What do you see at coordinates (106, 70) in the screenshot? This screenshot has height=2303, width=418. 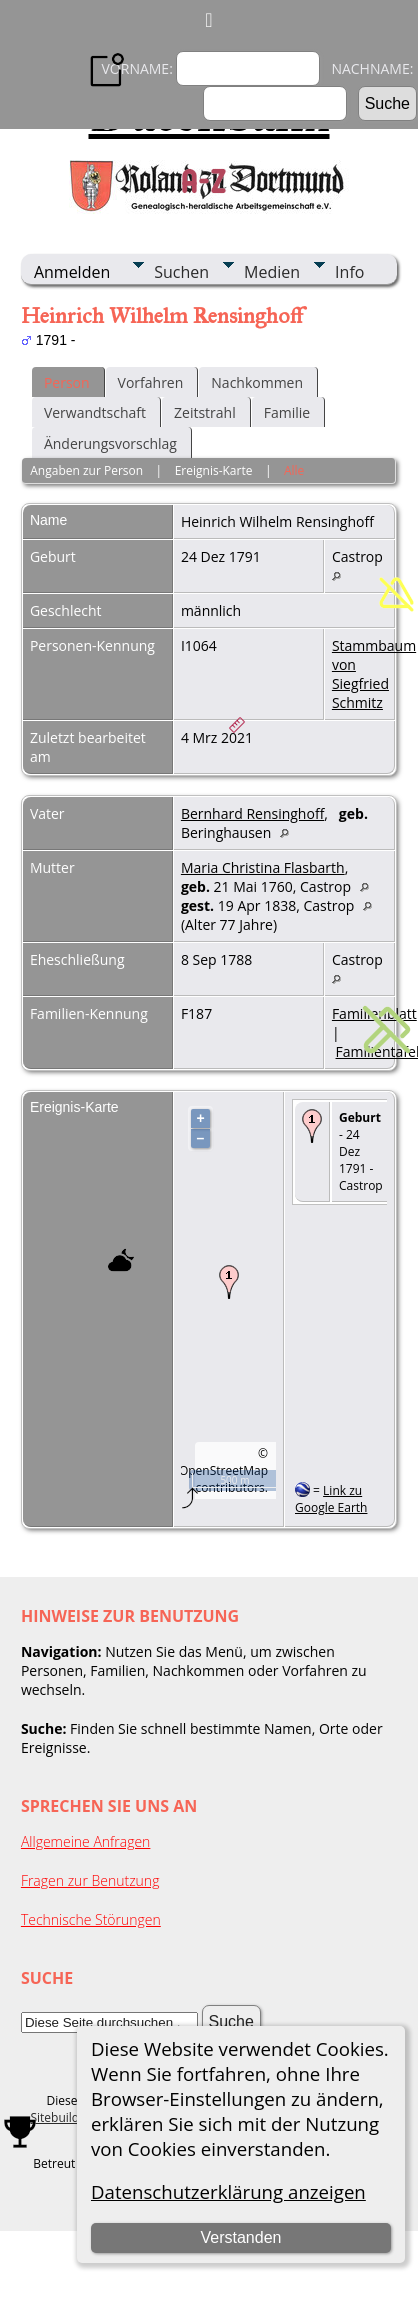 I see `indicates new notification or alert` at bounding box center [106, 70].